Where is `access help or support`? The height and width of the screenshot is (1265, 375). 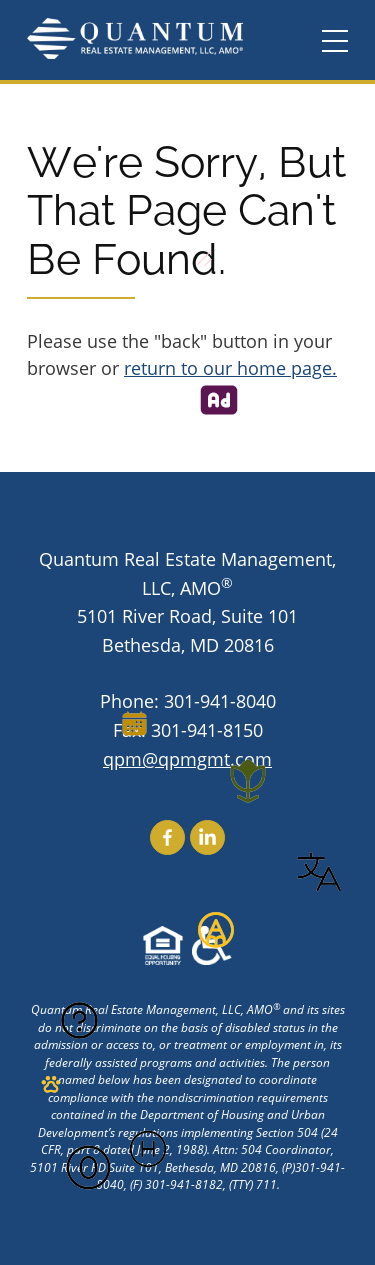
access help or support is located at coordinates (79, 1020).